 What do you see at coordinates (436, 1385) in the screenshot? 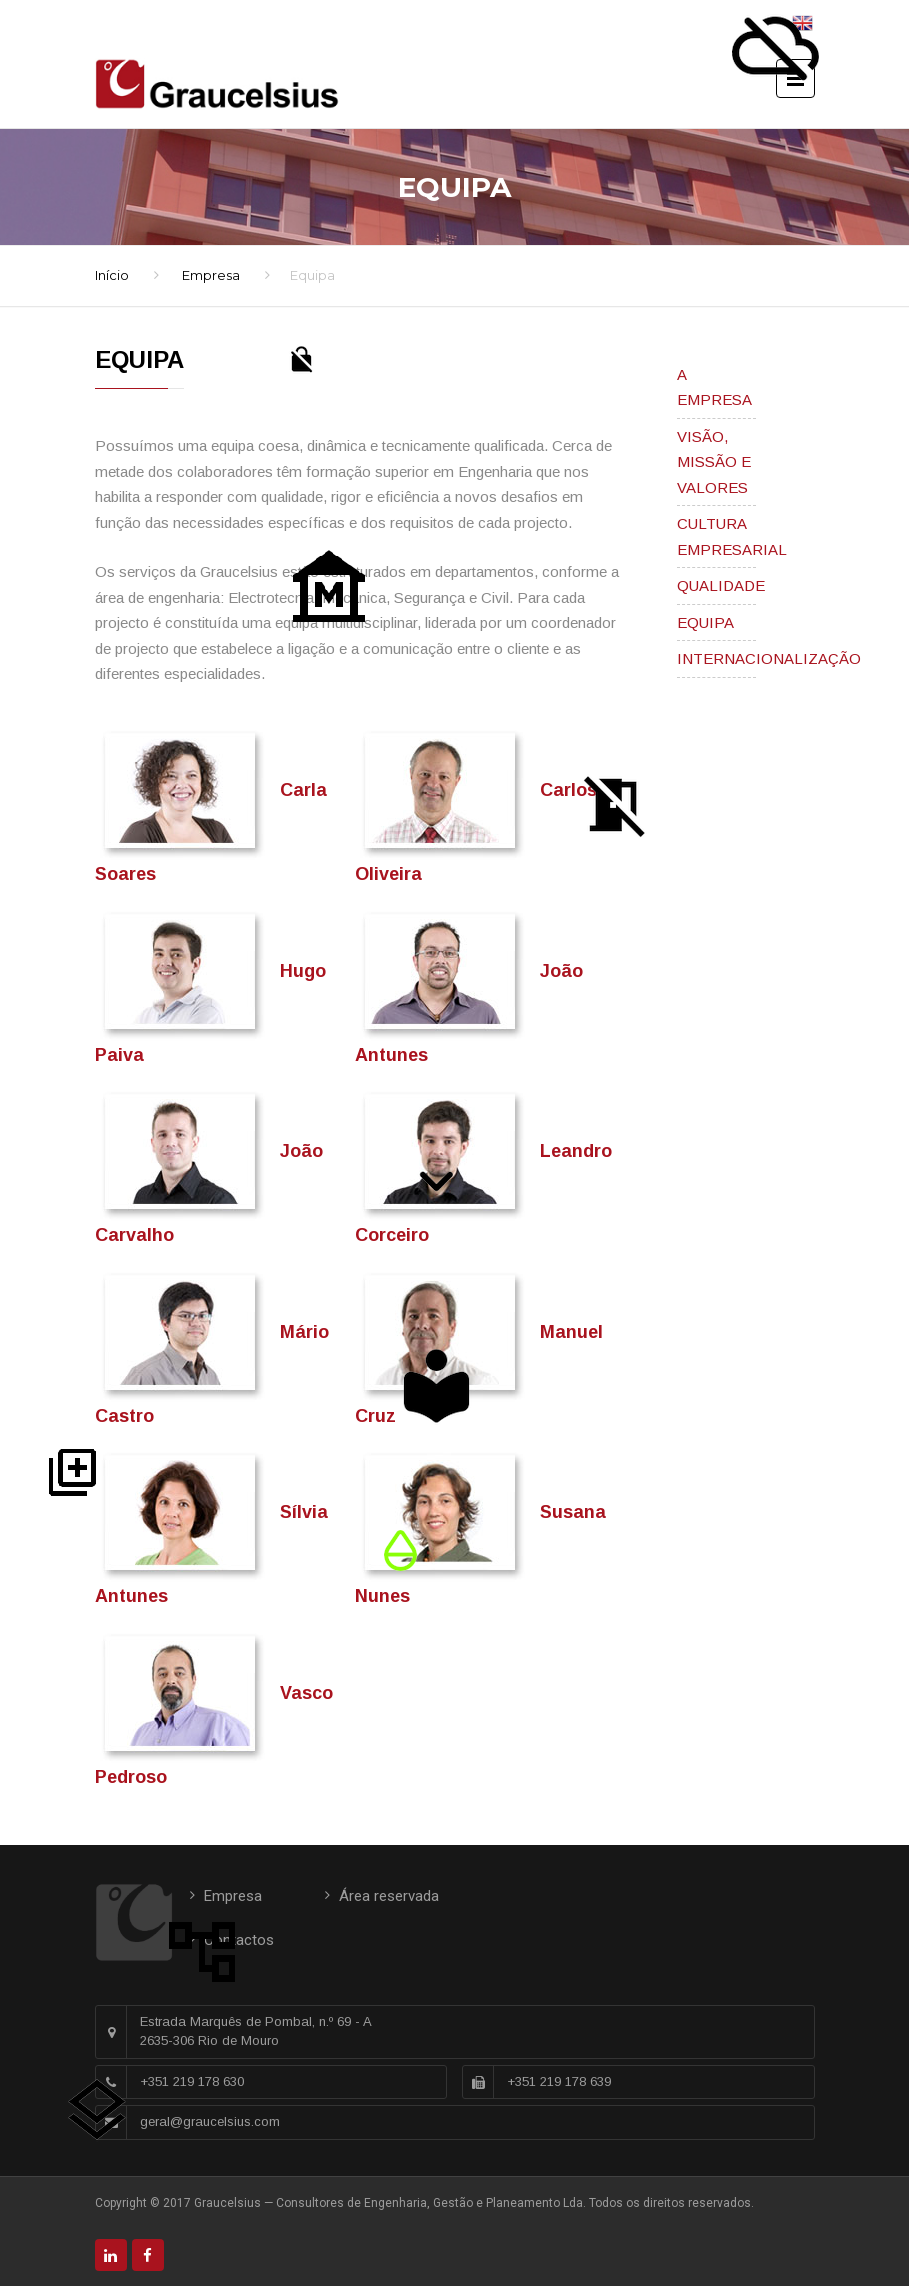
I see `access local library services` at bounding box center [436, 1385].